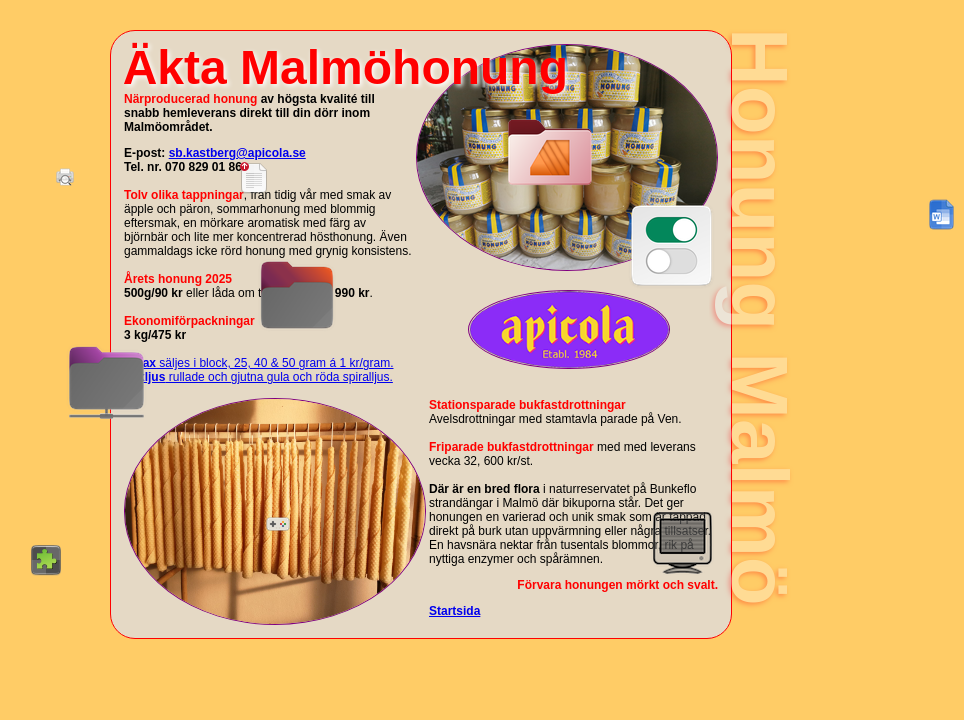 The width and height of the screenshot is (964, 720). What do you see at coordinates (65, 177) in the screenshot?
I see `preview document before printing` at bounding box center [65, 177].